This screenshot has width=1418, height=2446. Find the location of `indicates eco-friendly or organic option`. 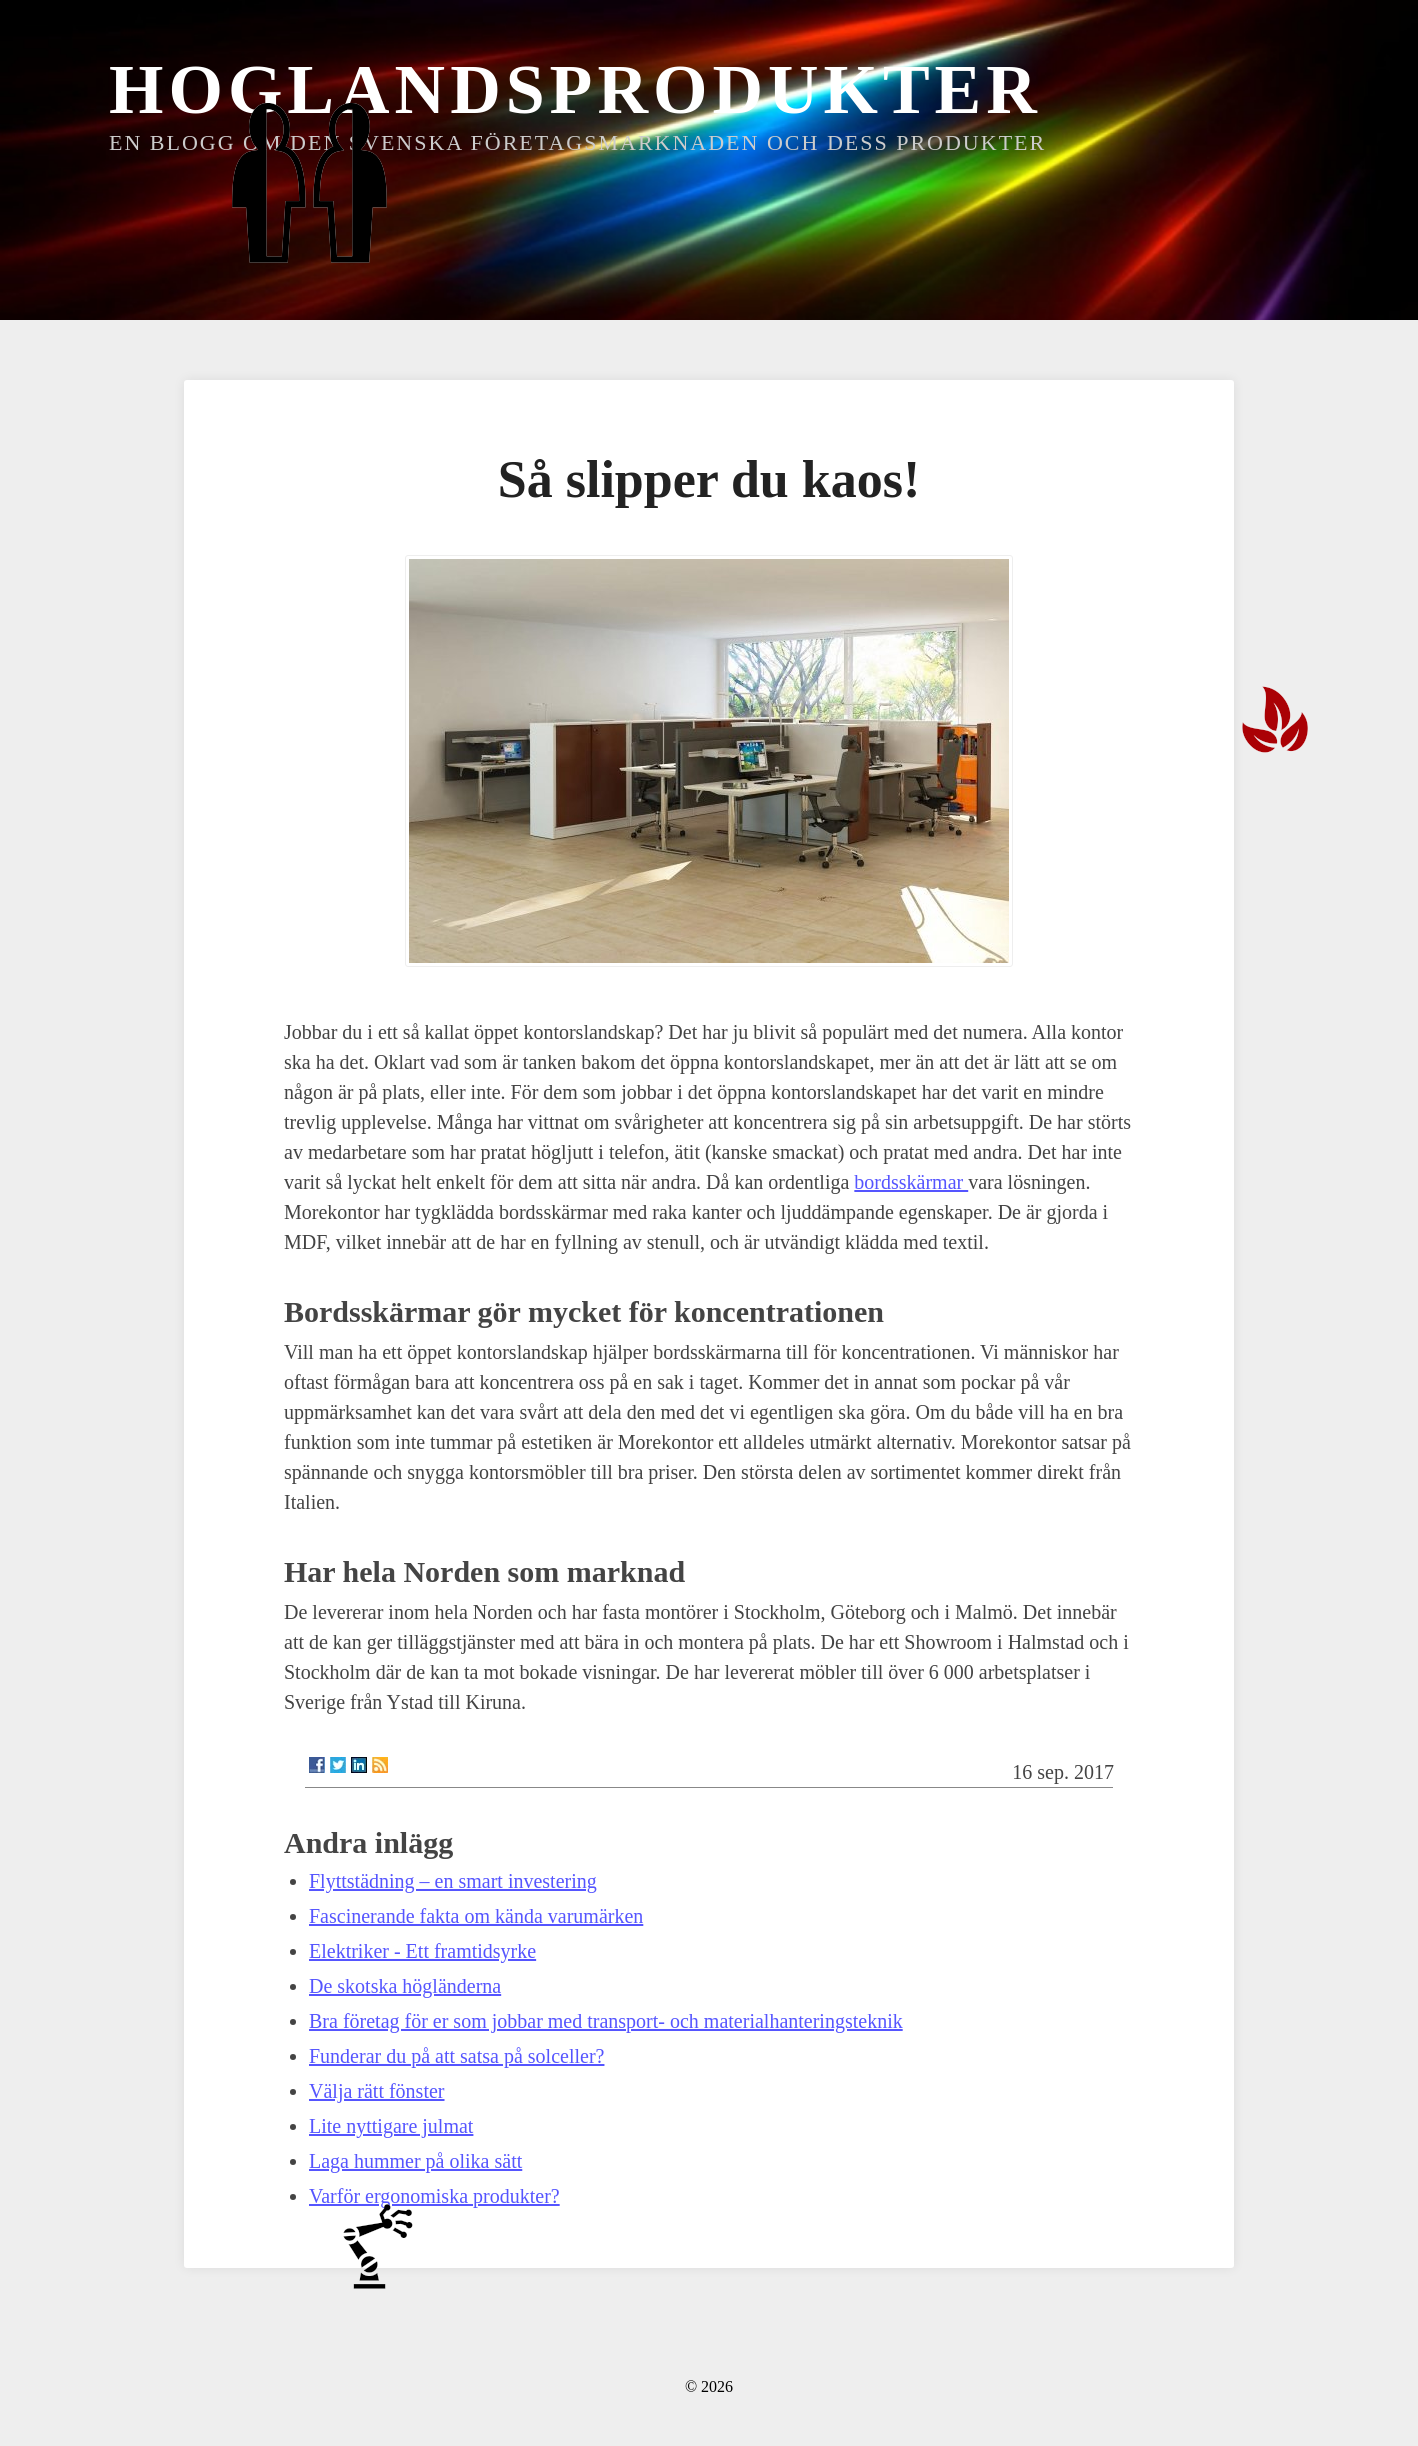

indicates eco-friendly or organic option is located at coordinates (1275, 719).